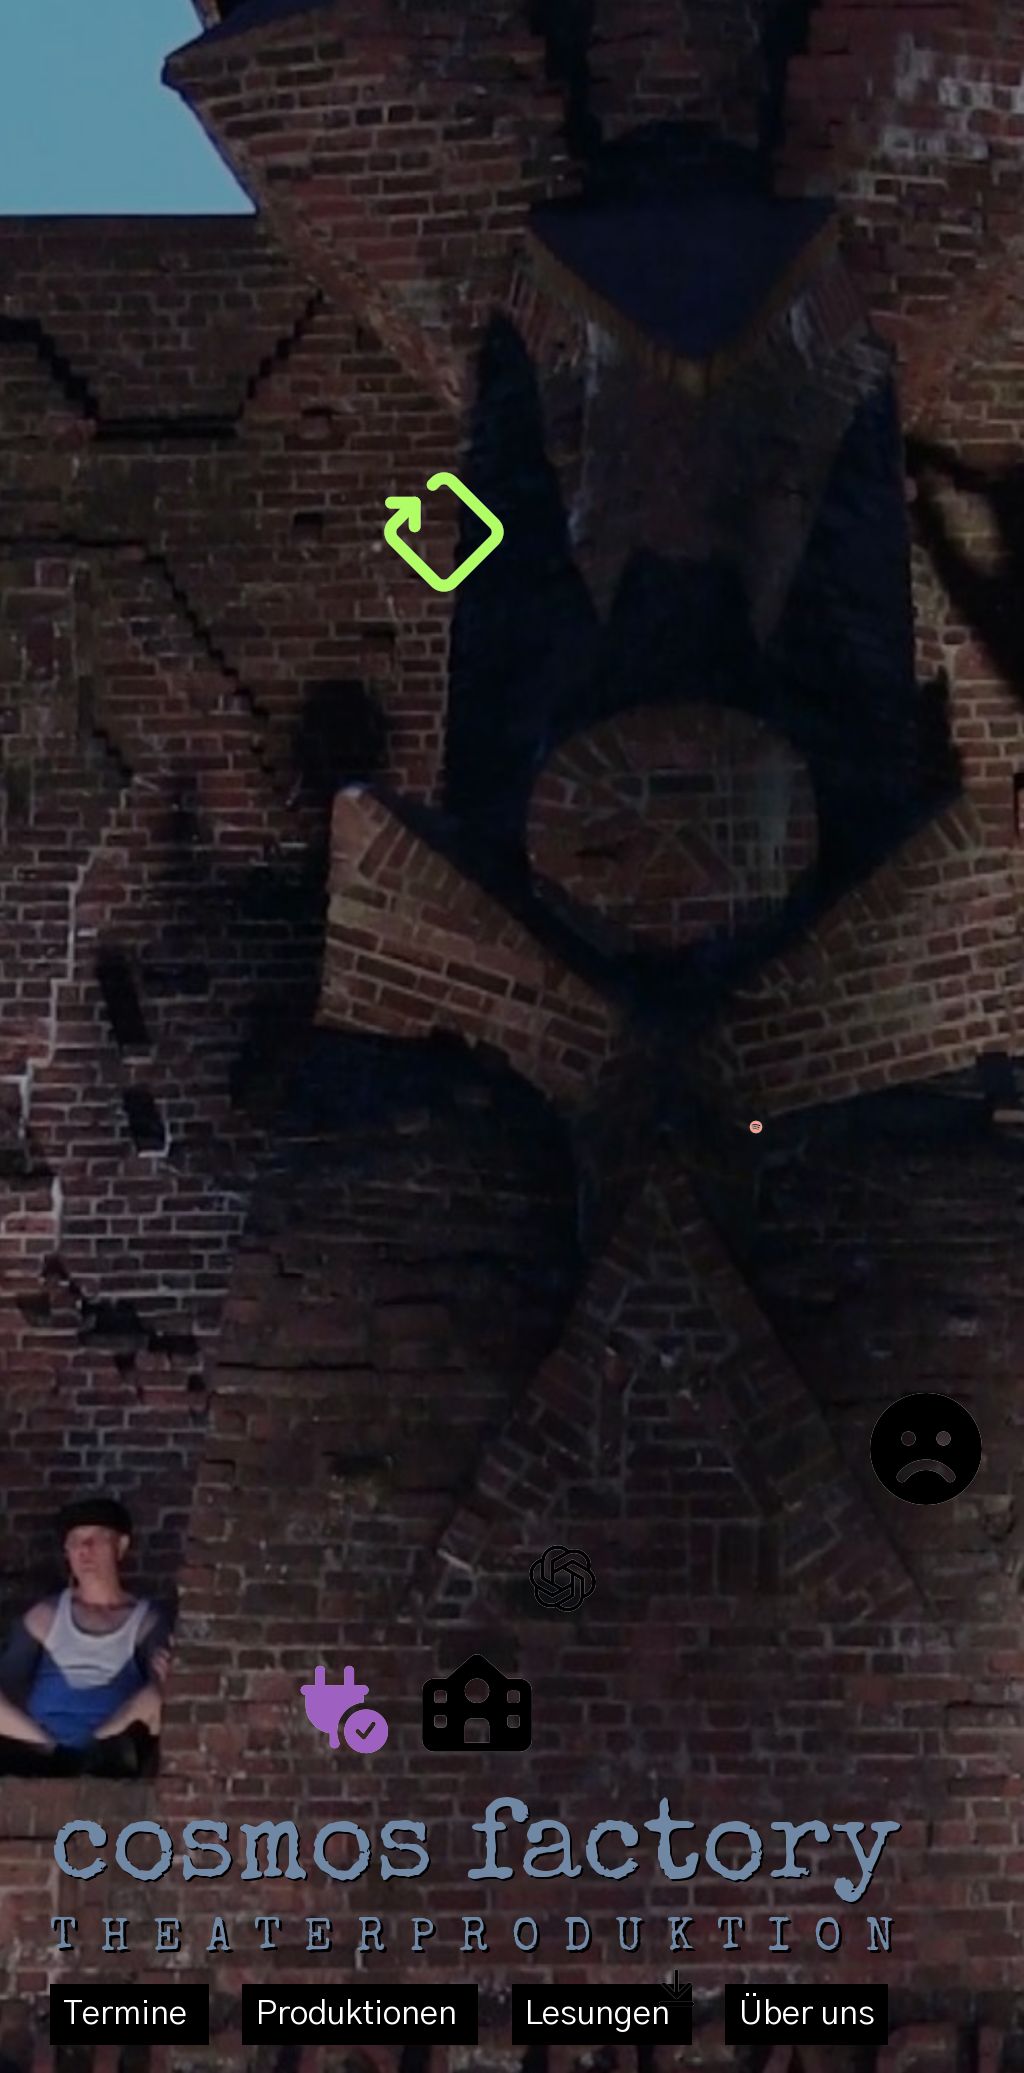 This screenshot has height=2073, width=1024. Describe the element at coordinates (756, 1127) in the screenshot. I see `open spotify` at that location.